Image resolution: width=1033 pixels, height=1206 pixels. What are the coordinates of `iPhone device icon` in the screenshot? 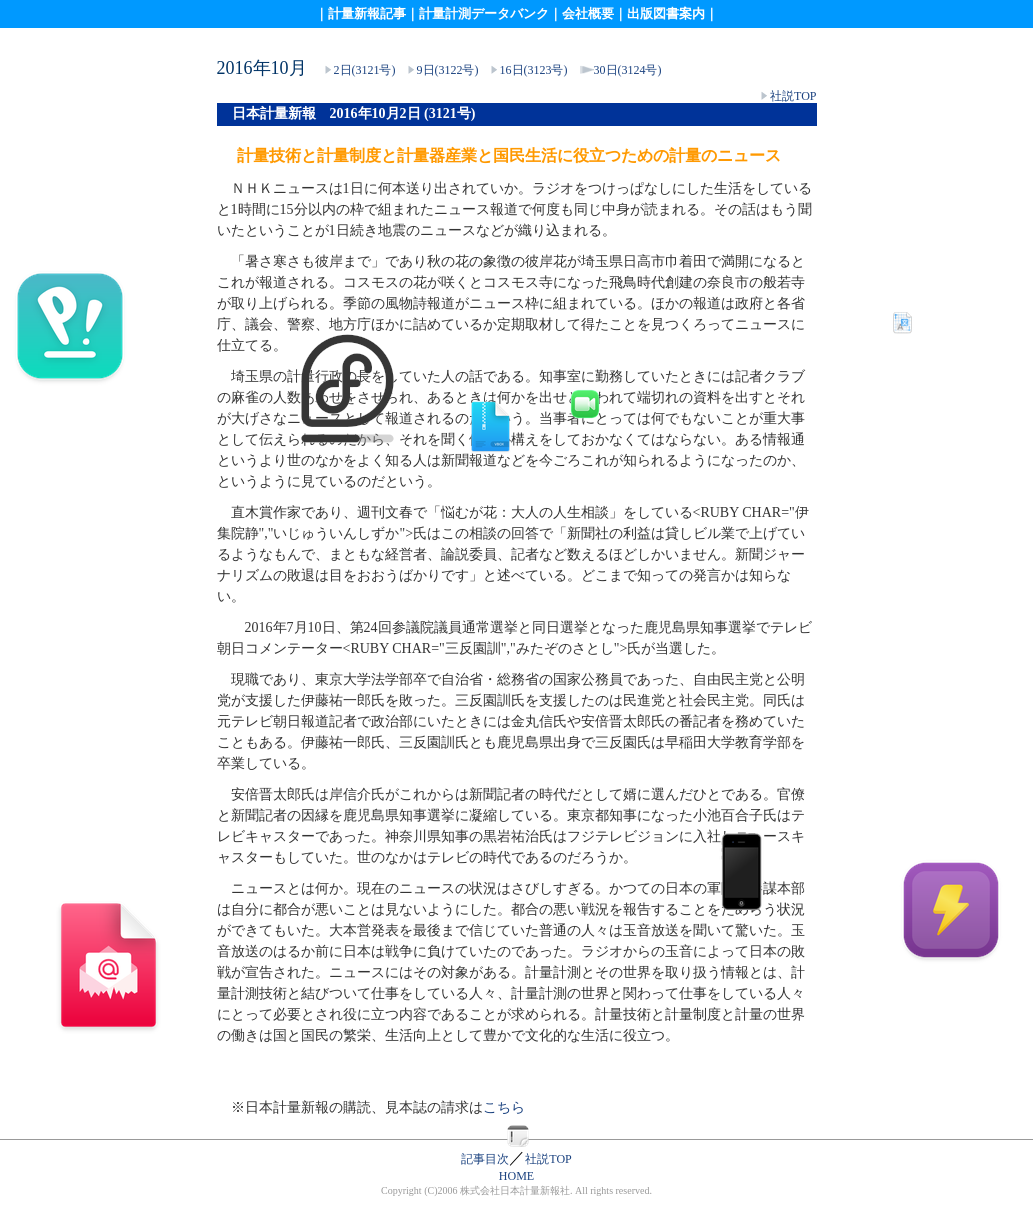 It's located at (741, 871).